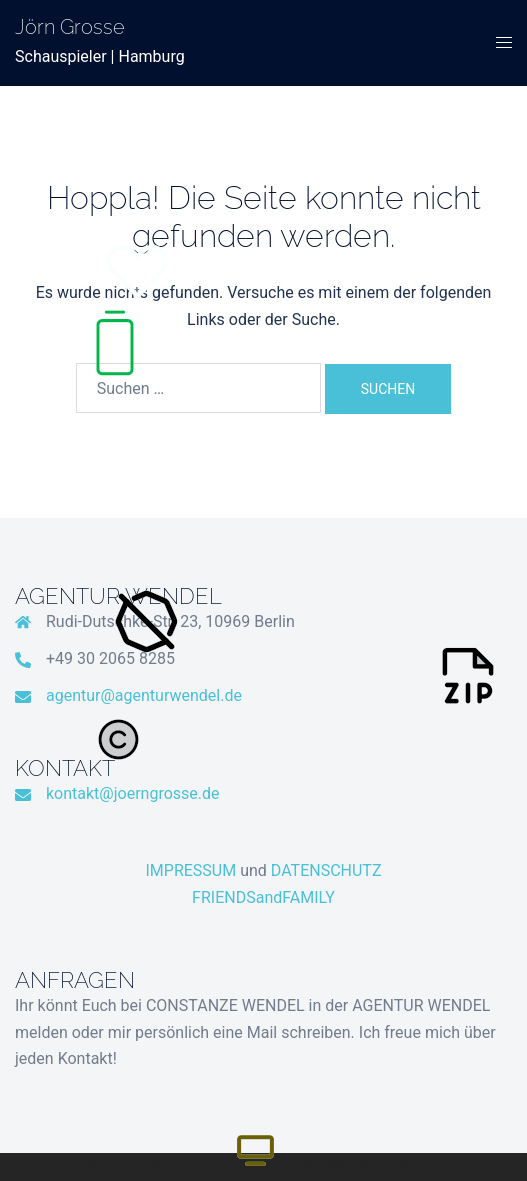  What do you see at coordinates (137, 269) in the screenshot?
I see `add to favorites` at bounding box center [137, 269].